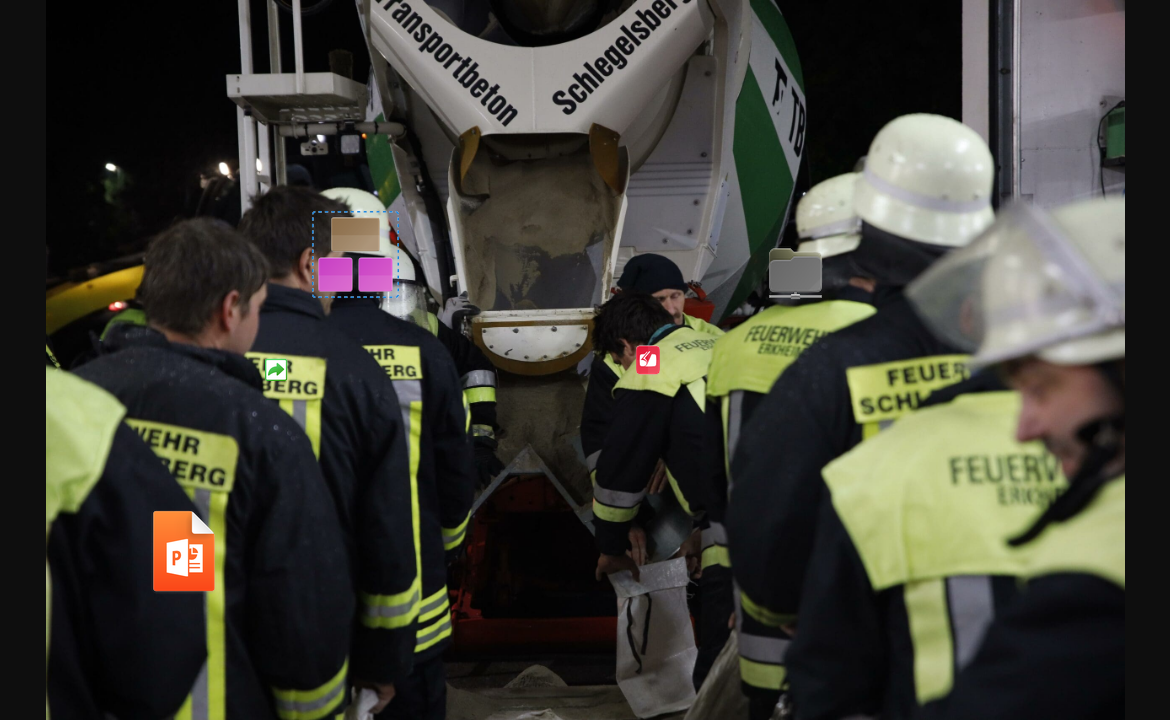 The image size is (1170, 720). What do you see at coordinates (795, 272) in the screenshot?
I see `access a remote or network folder` at bounding box center [795, 272].